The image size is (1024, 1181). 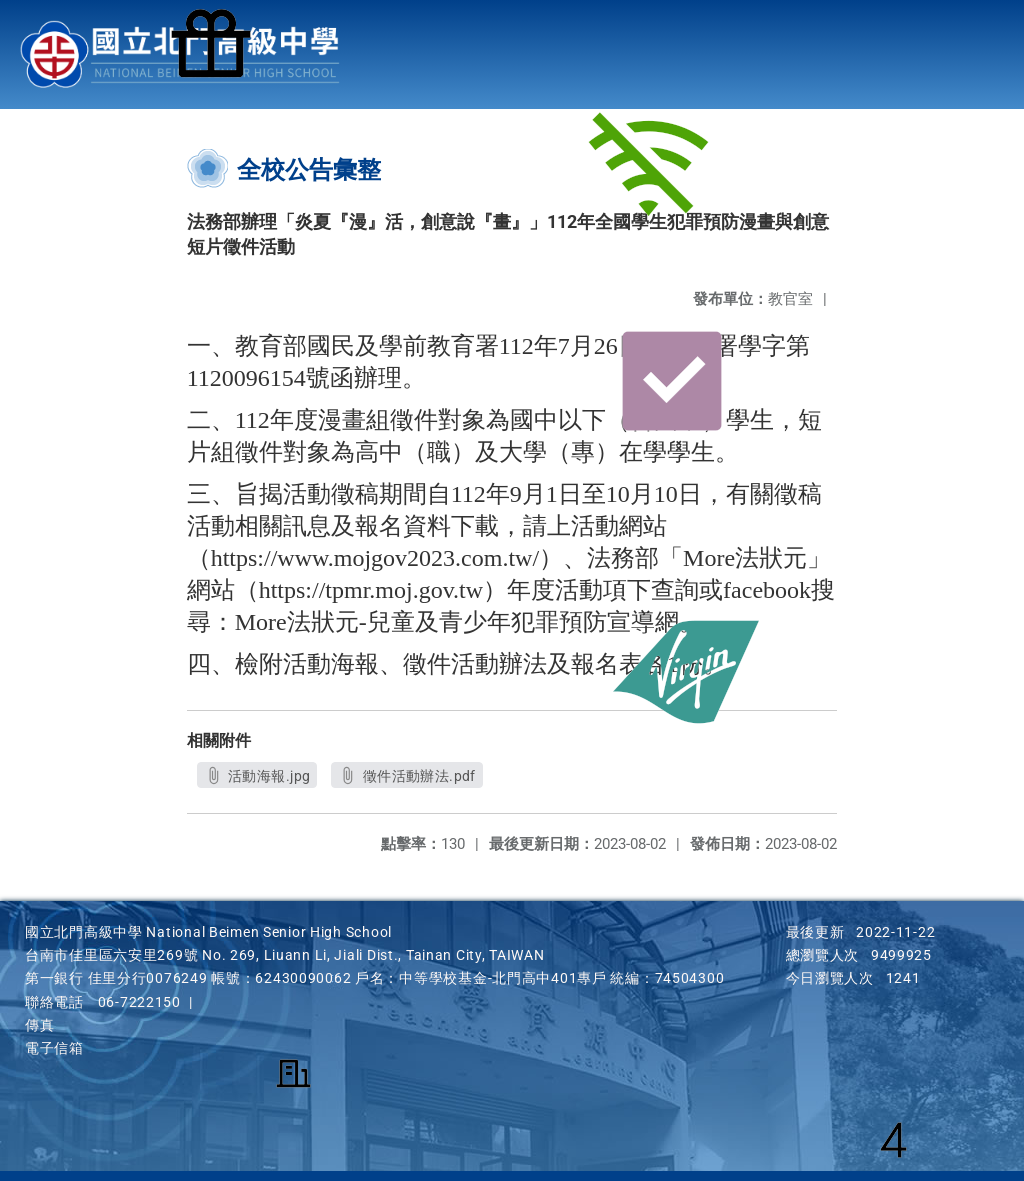 I want to click on virgin atlantic airline logo, so click(x=686, y=672).